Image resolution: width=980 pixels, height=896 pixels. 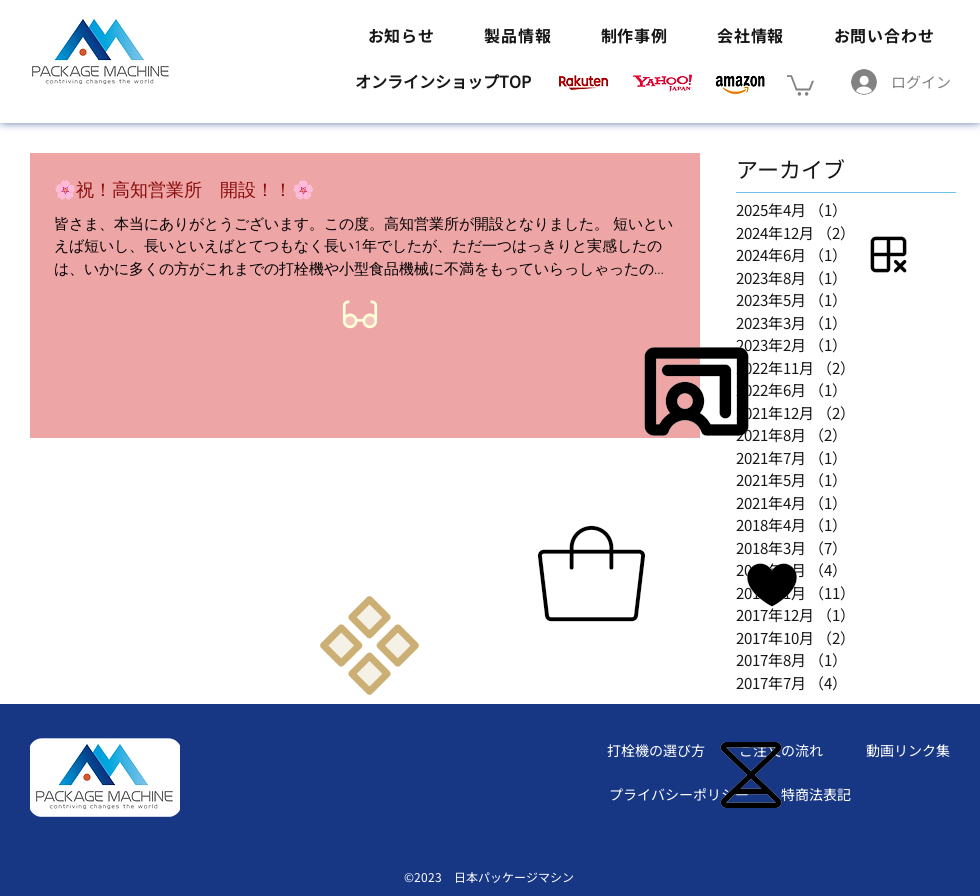 I want to click on indicates time running low or nearly expired, so click(x=751, y=775).